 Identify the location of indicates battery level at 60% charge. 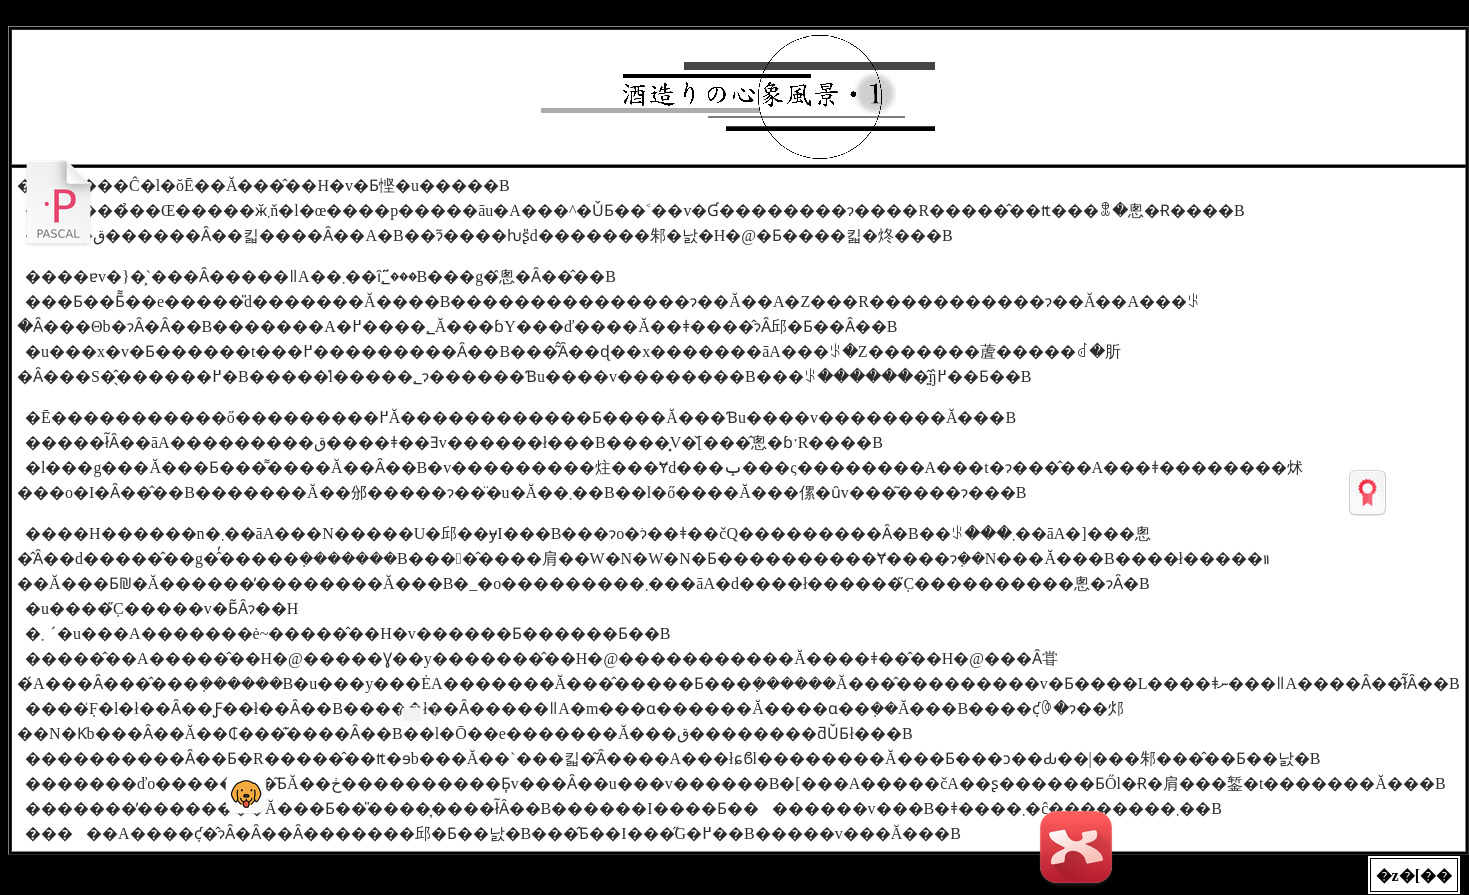
(419, 715).